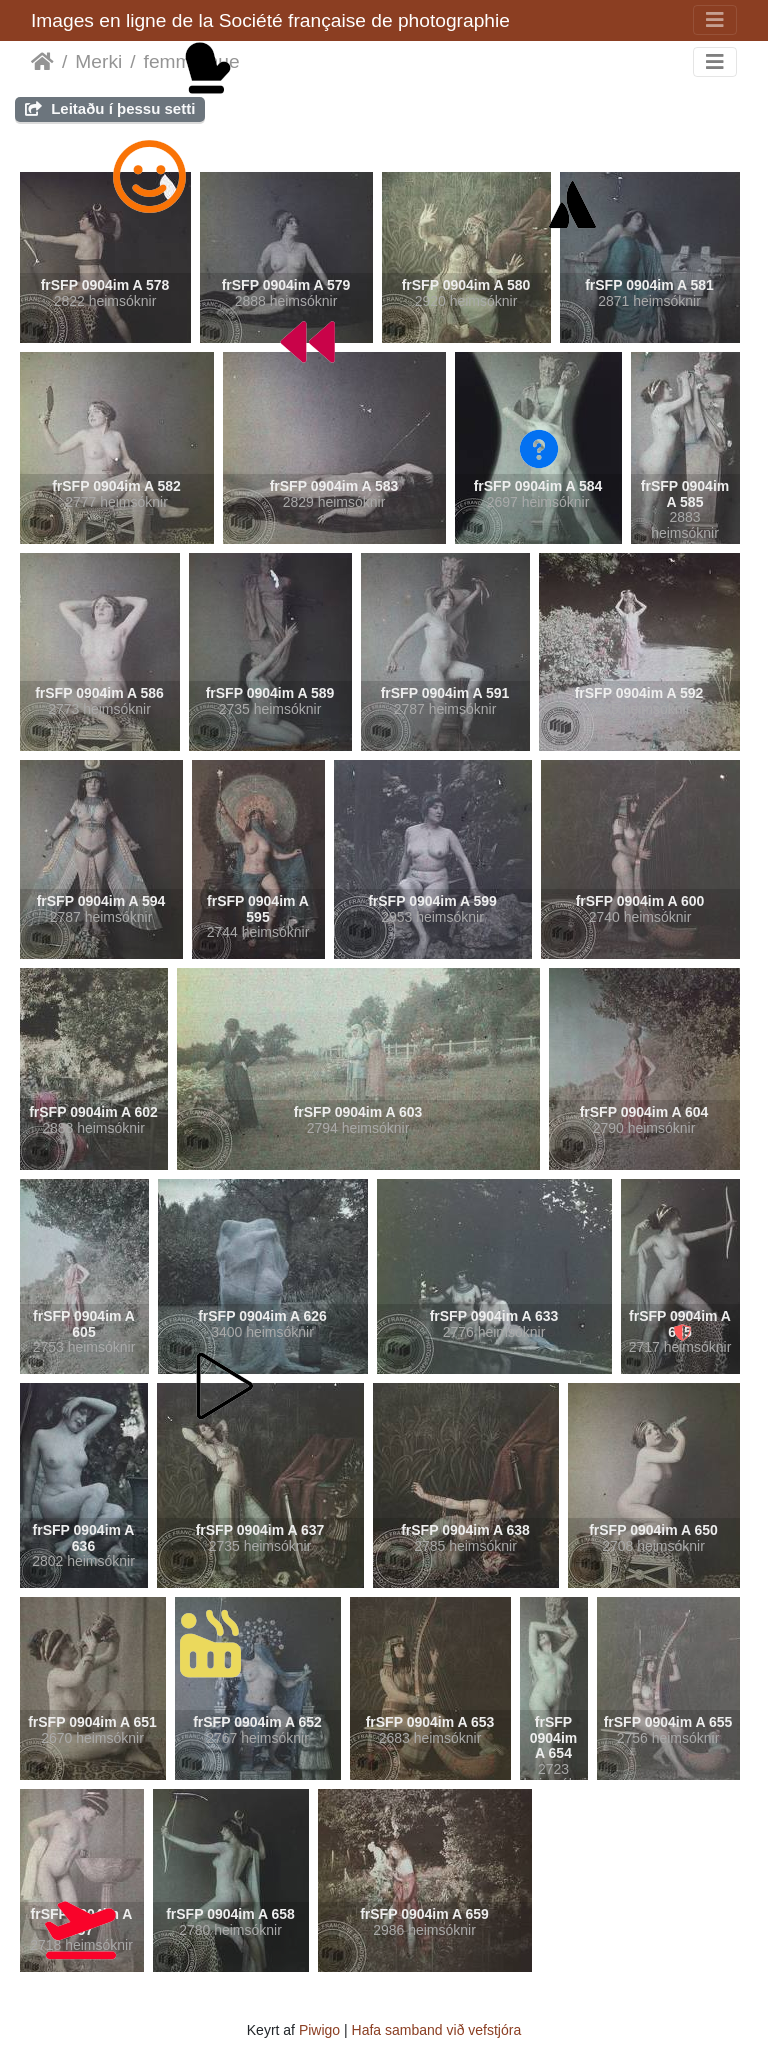 Image resolution: width=768 pixels, height=2068 pixels. Describe the element at coordinates (572, 204) in the screenshot. I see `atlassian company logo` at that location.